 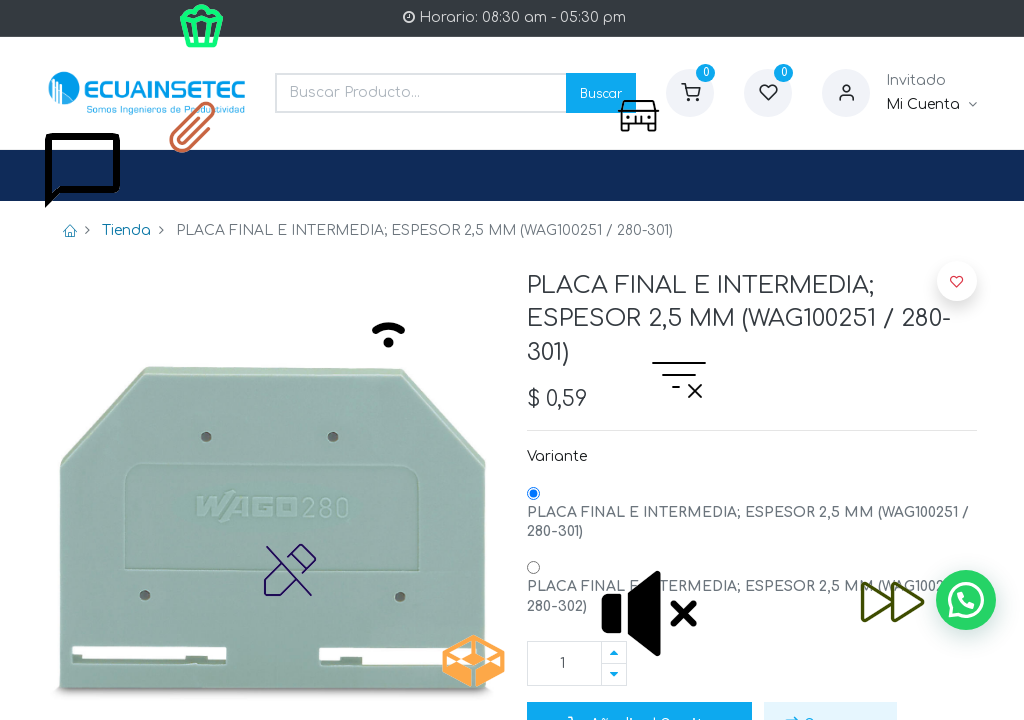 I want to click on attach a file to your message, so click(x=193, y=127).